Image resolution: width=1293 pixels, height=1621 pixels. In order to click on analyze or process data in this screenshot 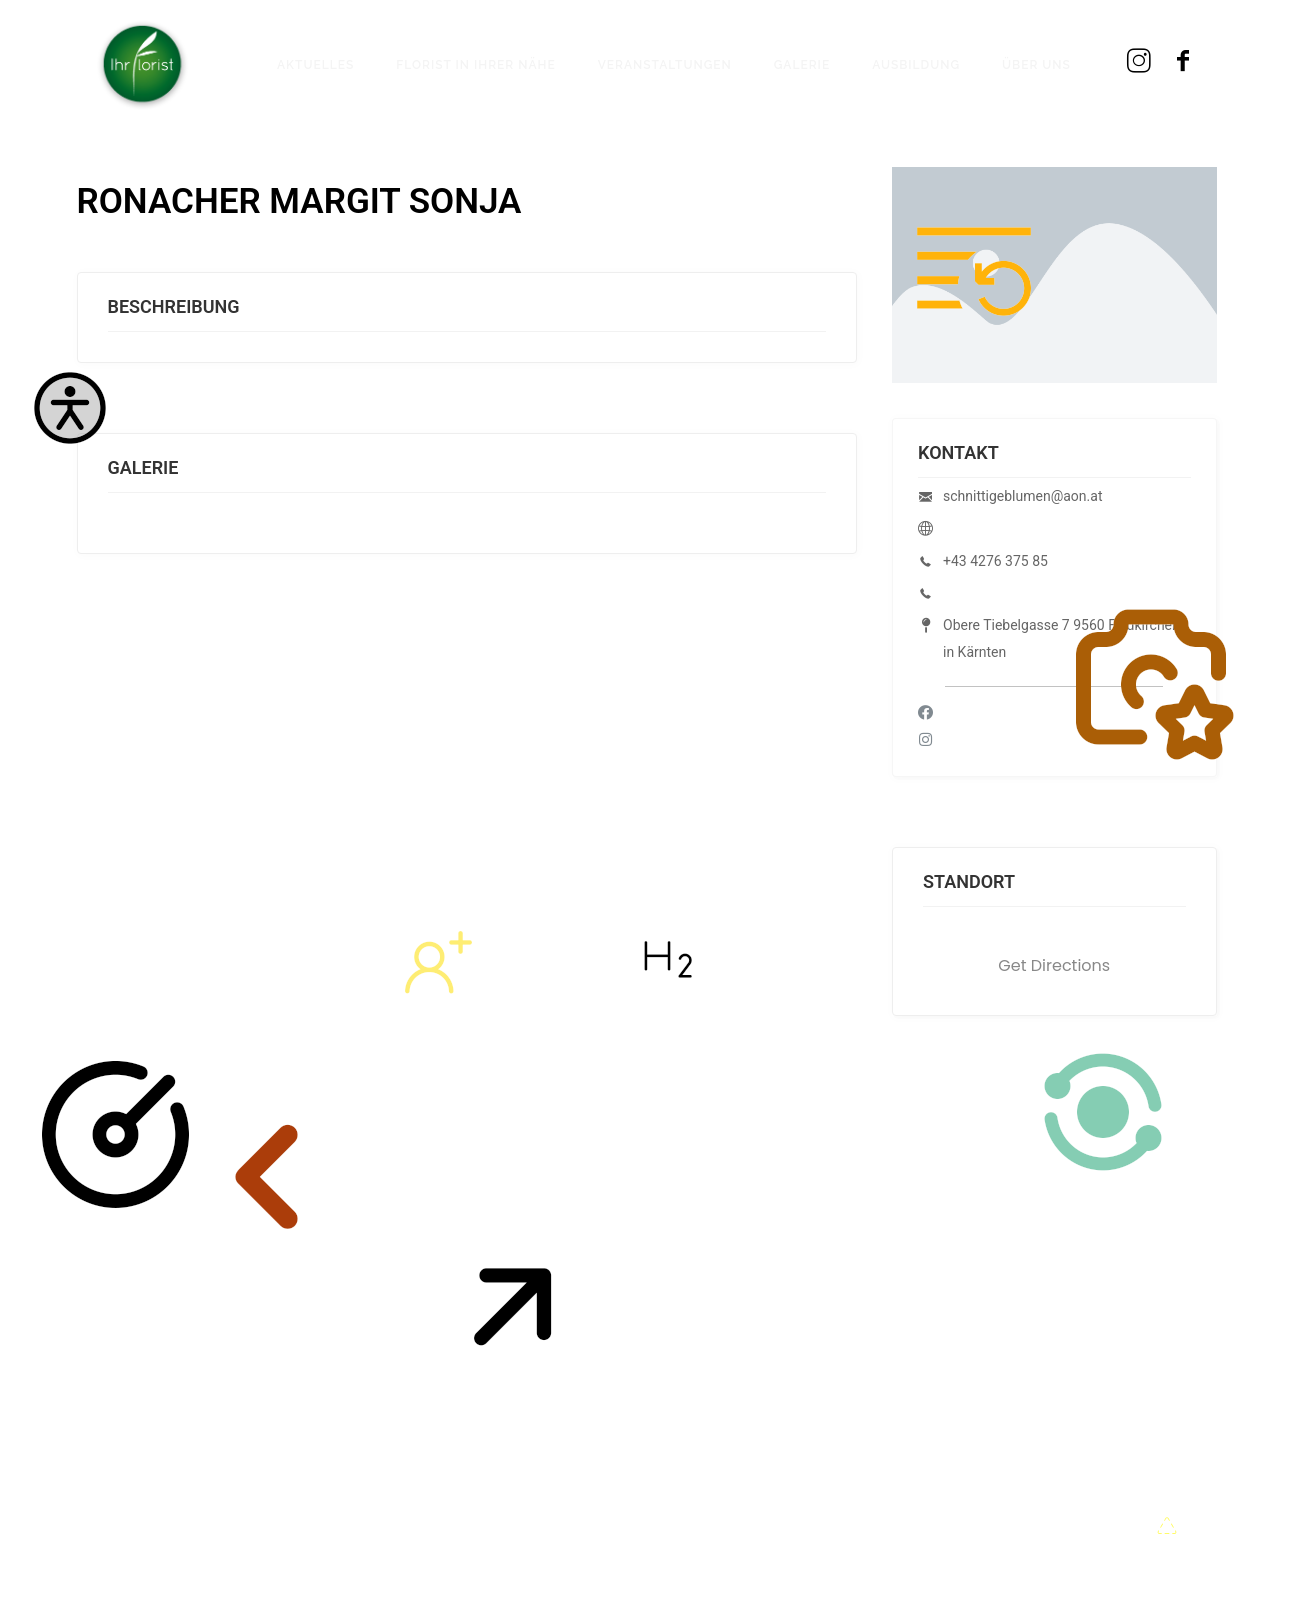, I will do `click(1103, 1112)`.